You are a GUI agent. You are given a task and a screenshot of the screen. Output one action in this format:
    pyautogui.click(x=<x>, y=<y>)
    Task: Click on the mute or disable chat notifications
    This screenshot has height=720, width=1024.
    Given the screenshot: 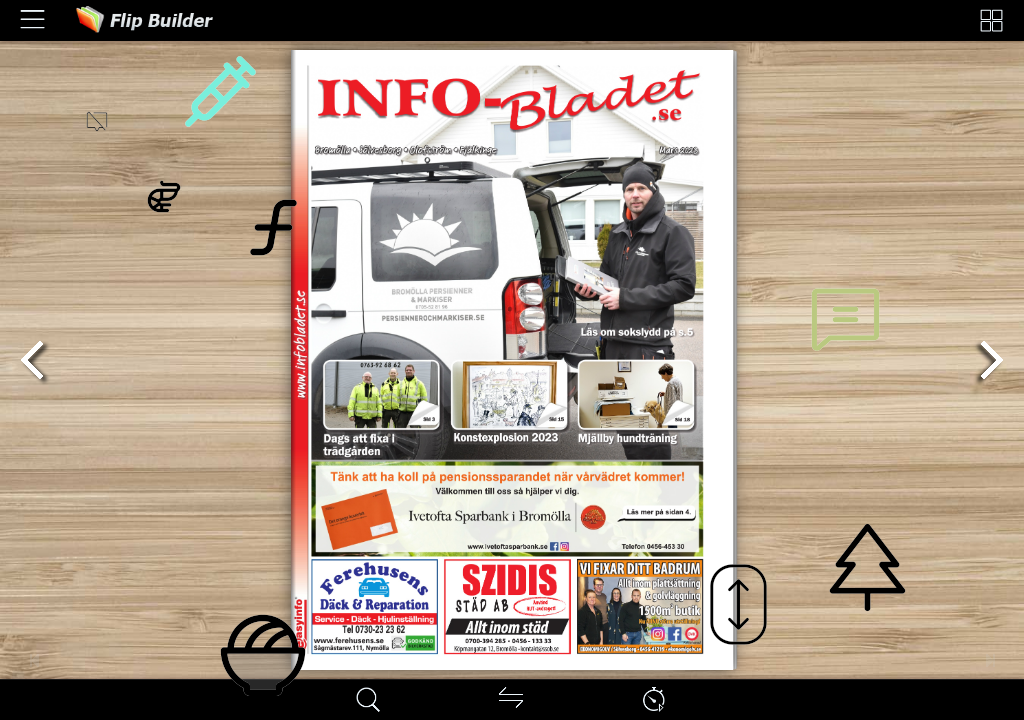 What is the action you would take?
    pyautogui.click(x=97, y=121)
    